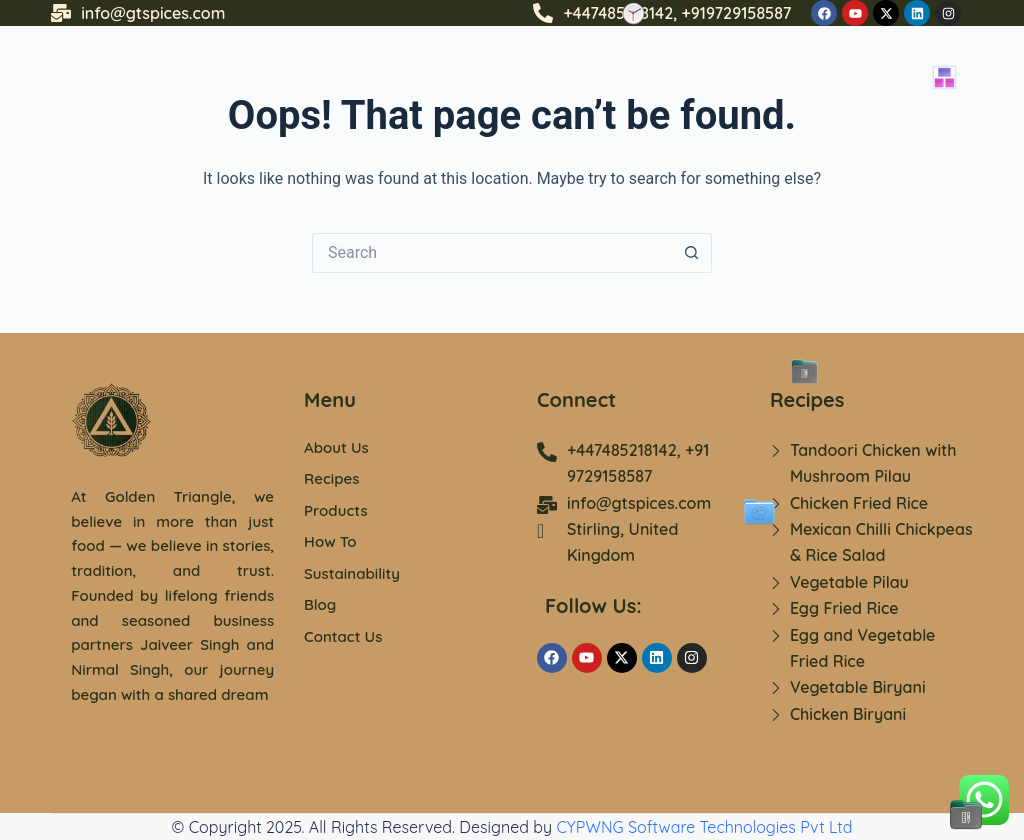 The image size is (1024, 840). I want to click on select all items in the current view, so click(944, 77).